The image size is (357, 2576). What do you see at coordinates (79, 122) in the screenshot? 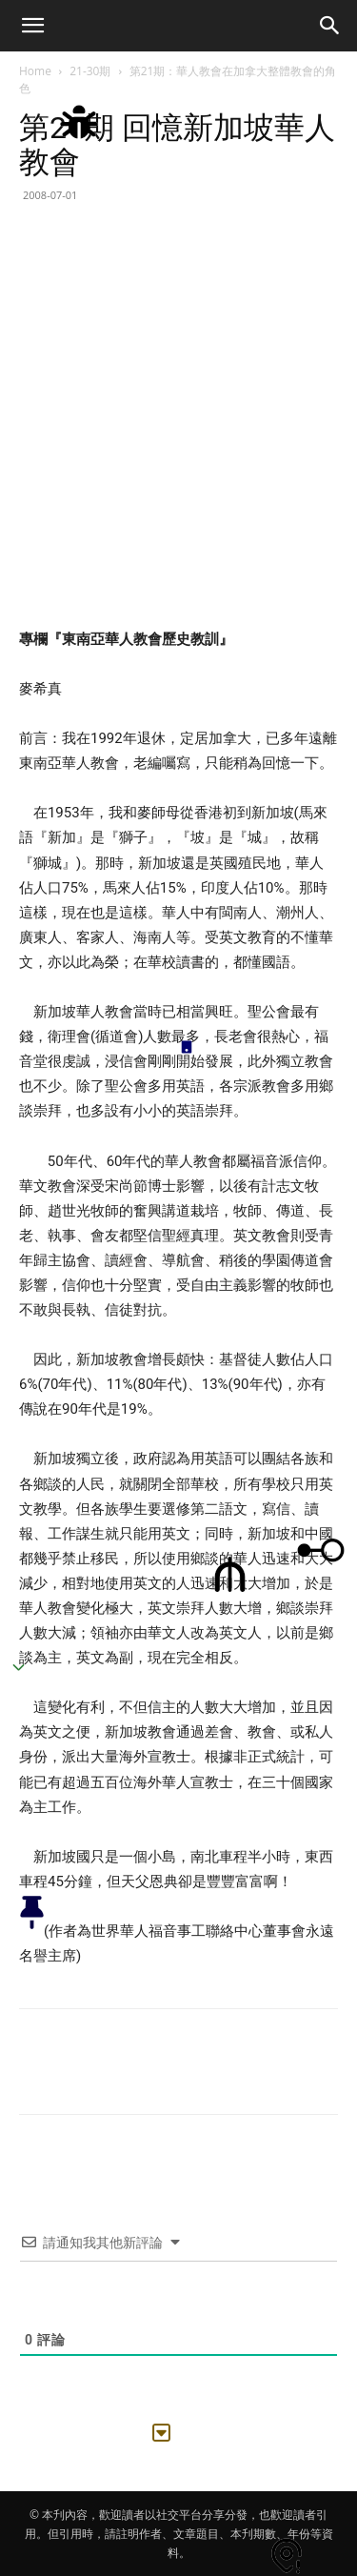
I see `report a bug or issue` at bounding box center [79, 122].